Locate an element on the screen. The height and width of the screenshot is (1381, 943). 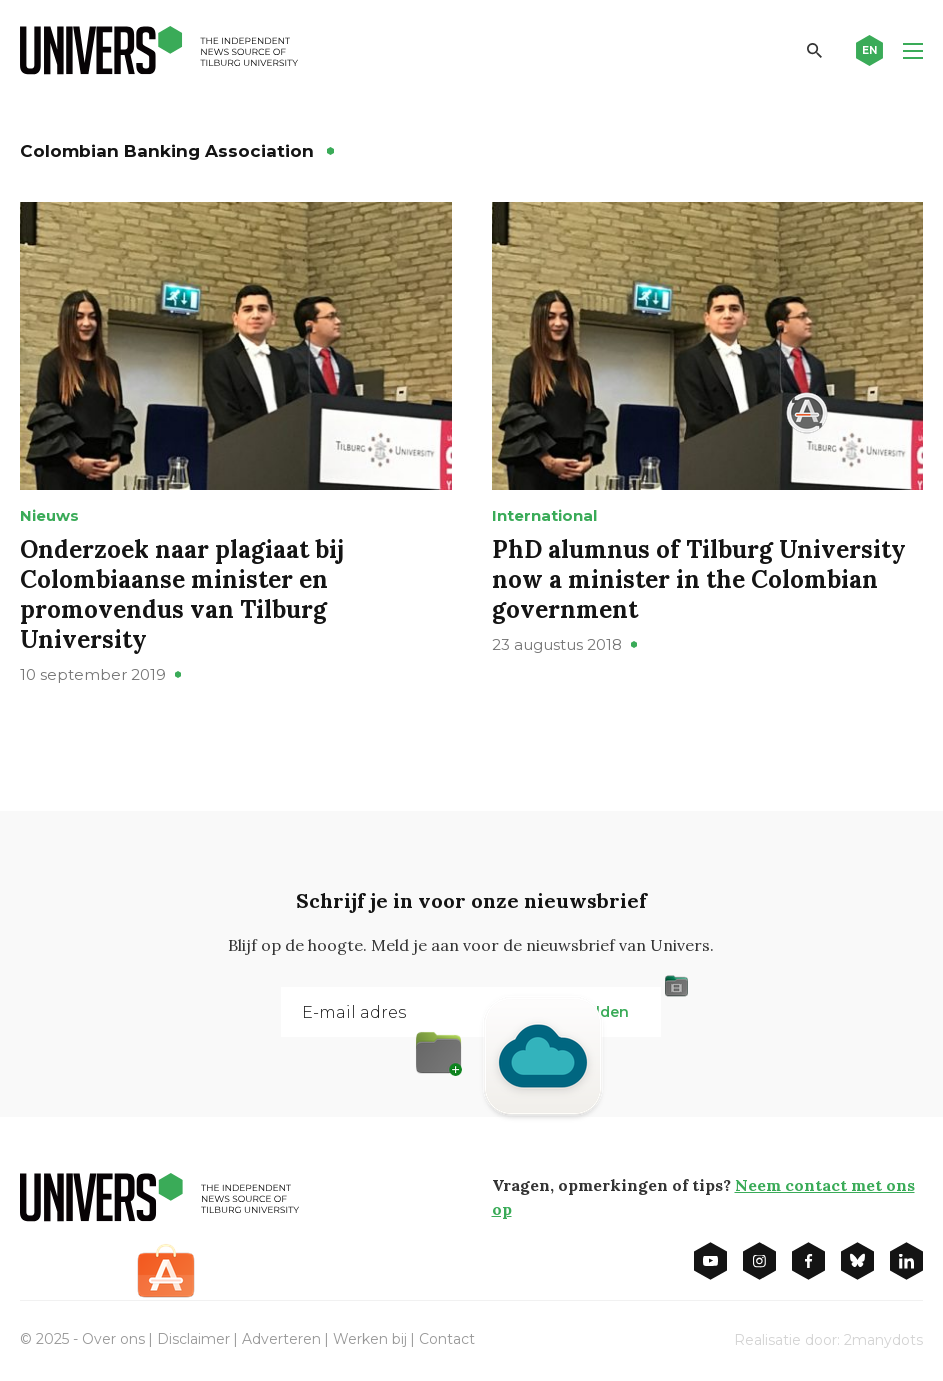
open the software center to browse and install applications is located at coordinates (166, 1275).